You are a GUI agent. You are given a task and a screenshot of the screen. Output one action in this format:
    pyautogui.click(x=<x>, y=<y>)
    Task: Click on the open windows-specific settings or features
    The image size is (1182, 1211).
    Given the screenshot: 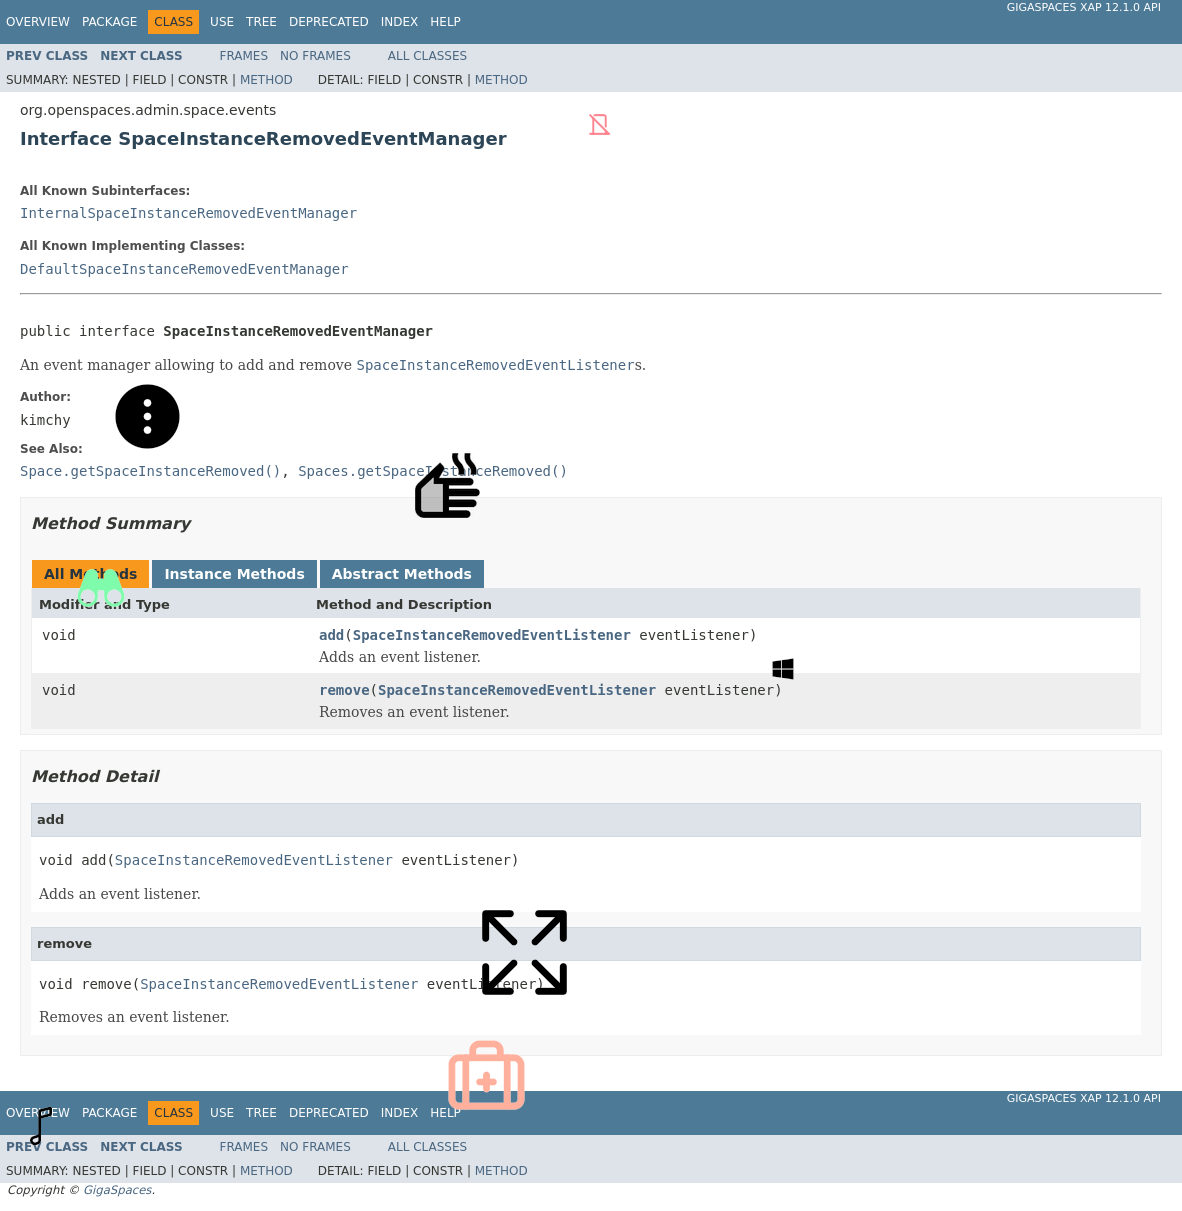 What is the action you would take?
    pyautogui.click(x=783, y=669)
    